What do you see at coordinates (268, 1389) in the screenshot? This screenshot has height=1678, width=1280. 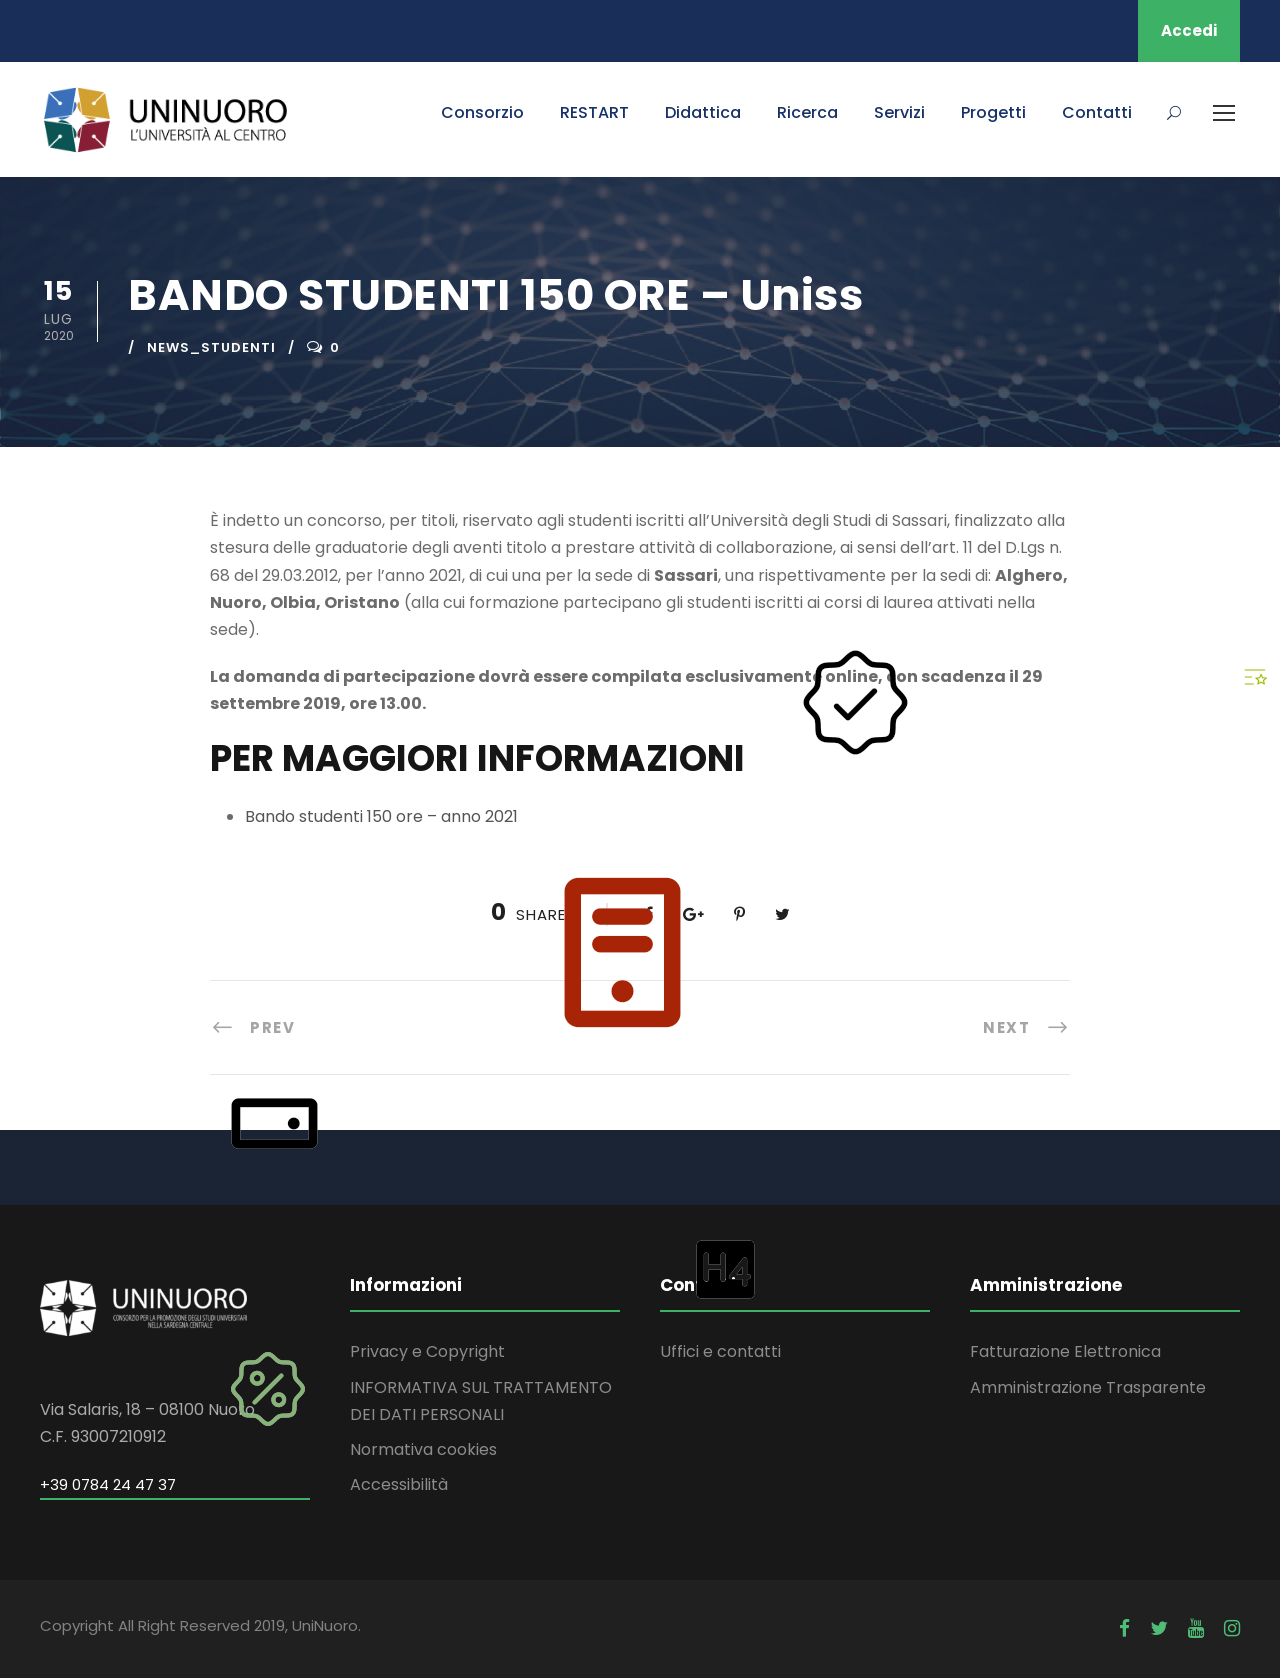 I see `view available discounts or promotions` at bounding box center [268, 1389].